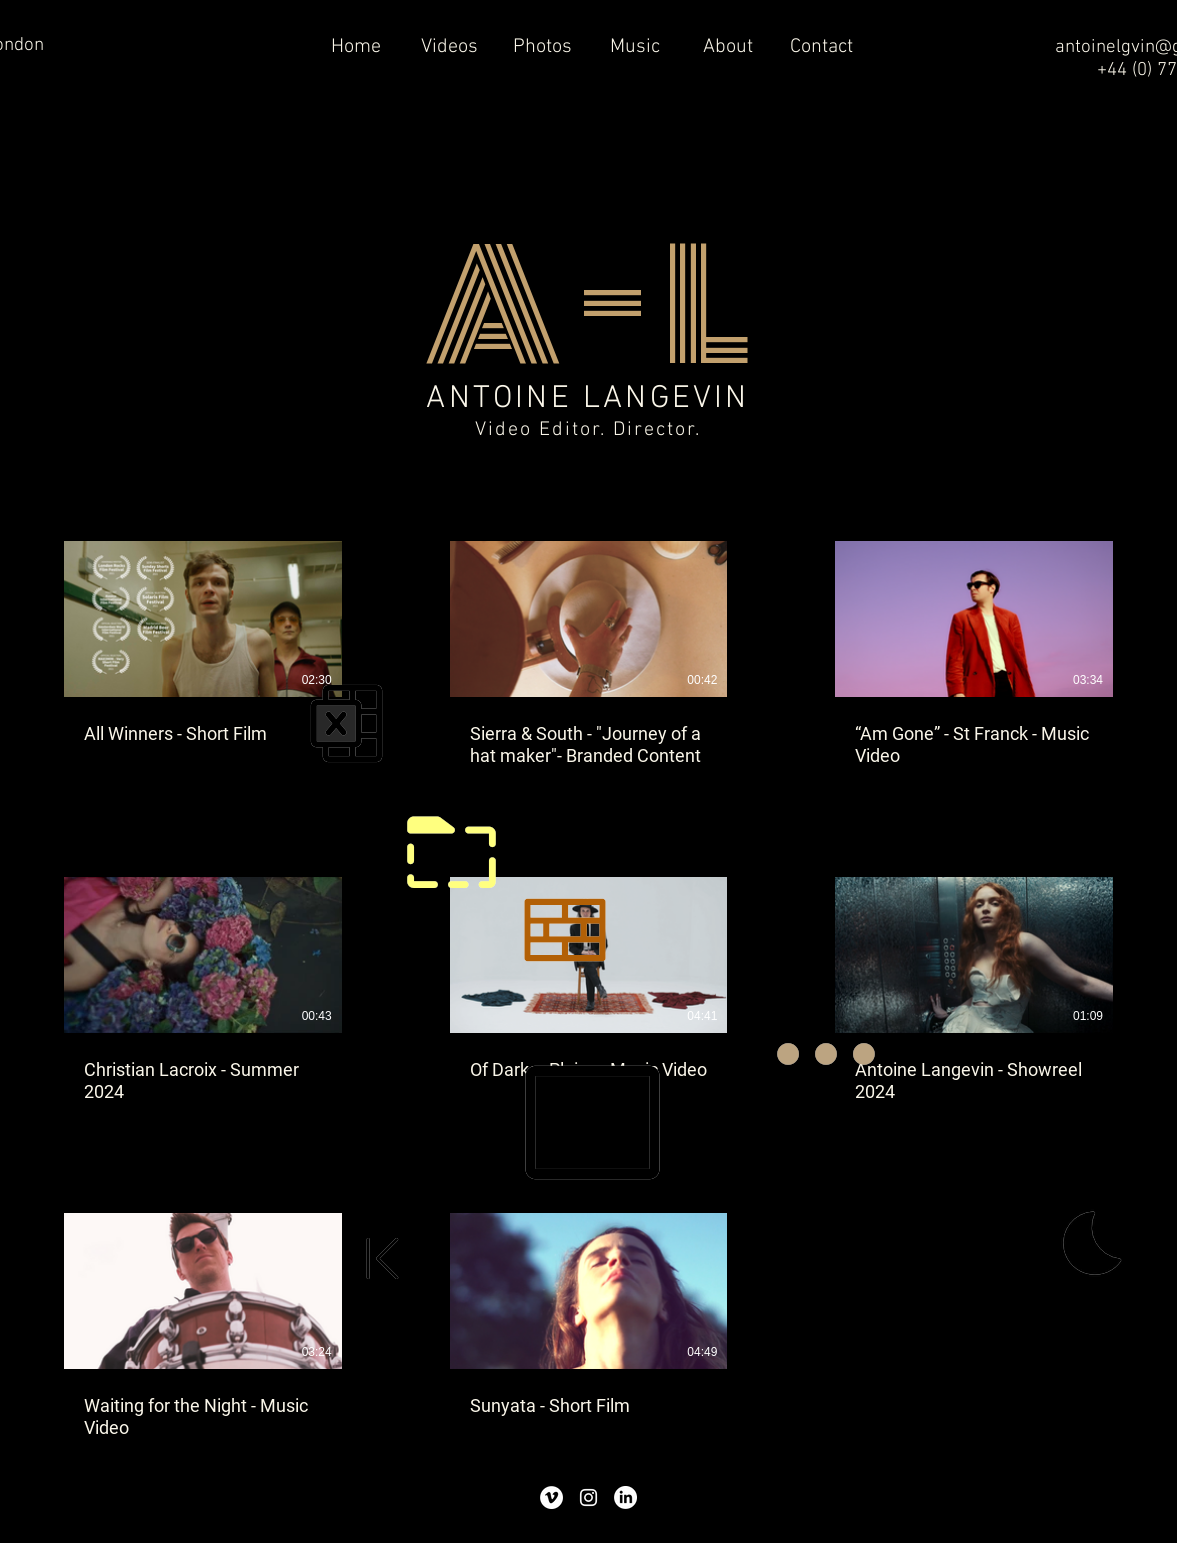 Image resolution: width=1177 pixels, height=1543 pixels. I want to click on create a new folder, so click(451, 850).